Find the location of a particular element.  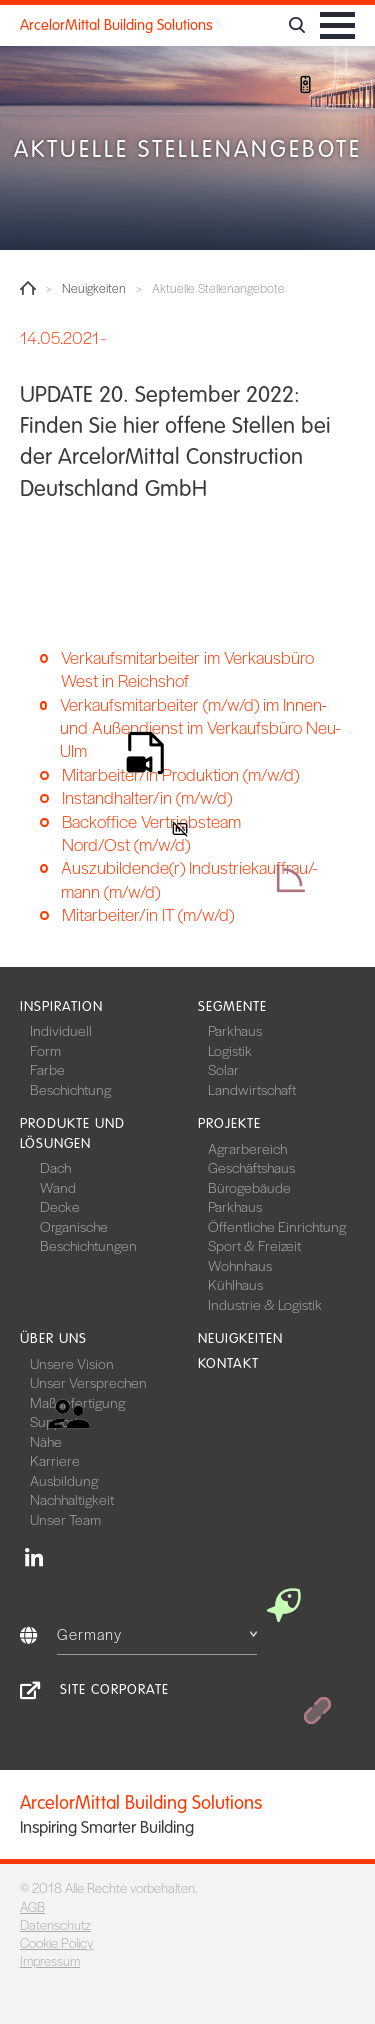

disable markdown formatting is located at coordinates (180, 829).